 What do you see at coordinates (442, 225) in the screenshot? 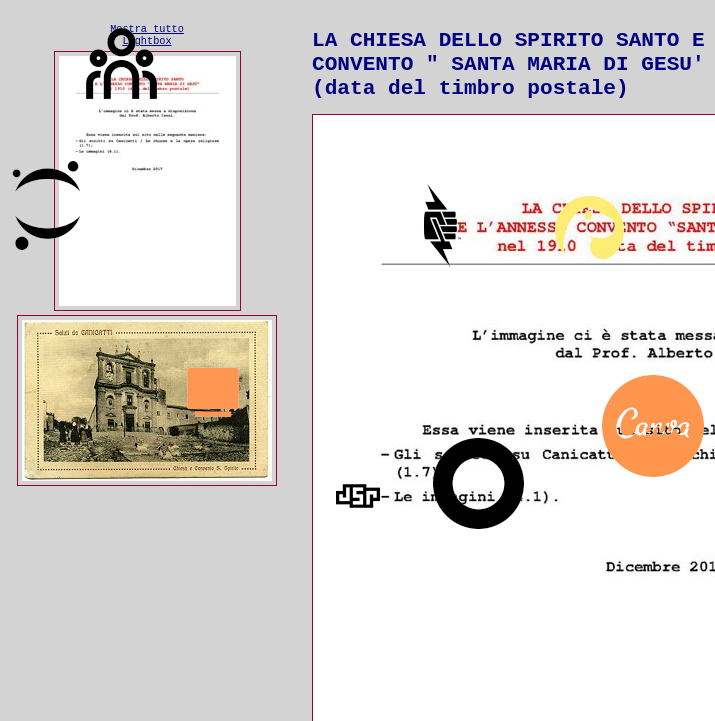
I see `pantheon website hosting platform logo` at bounding box center [442, 225].